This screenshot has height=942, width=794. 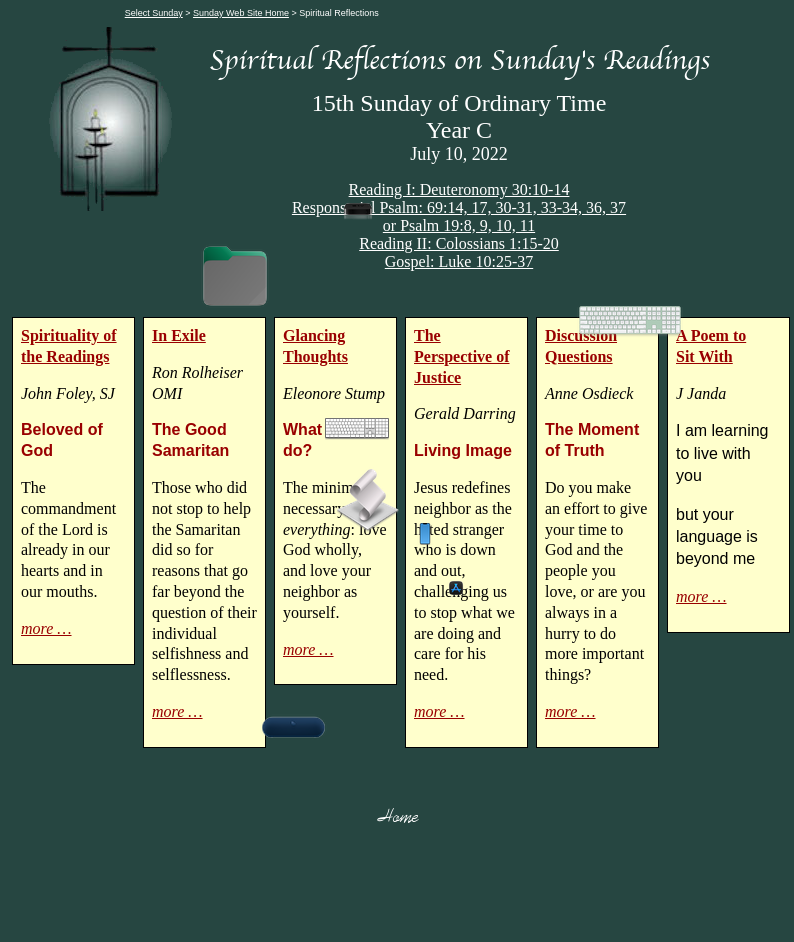 I want to click on open folder to view contents, so click(x=235, y=276).